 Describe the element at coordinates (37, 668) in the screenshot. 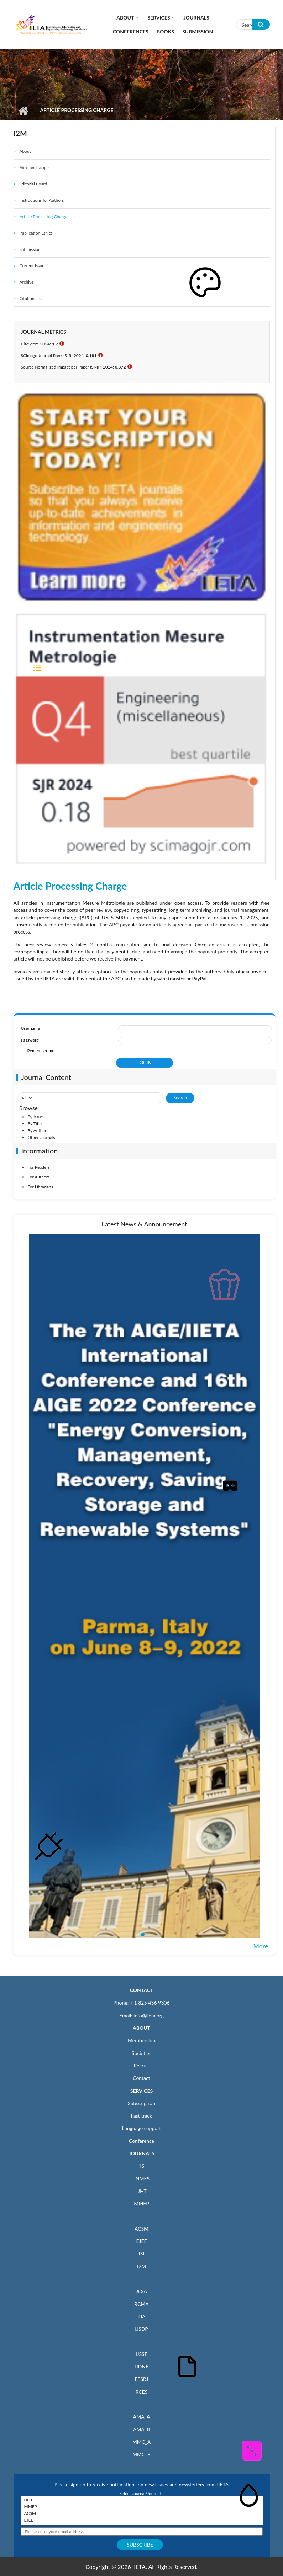

I see `view items in a list format` at that location.